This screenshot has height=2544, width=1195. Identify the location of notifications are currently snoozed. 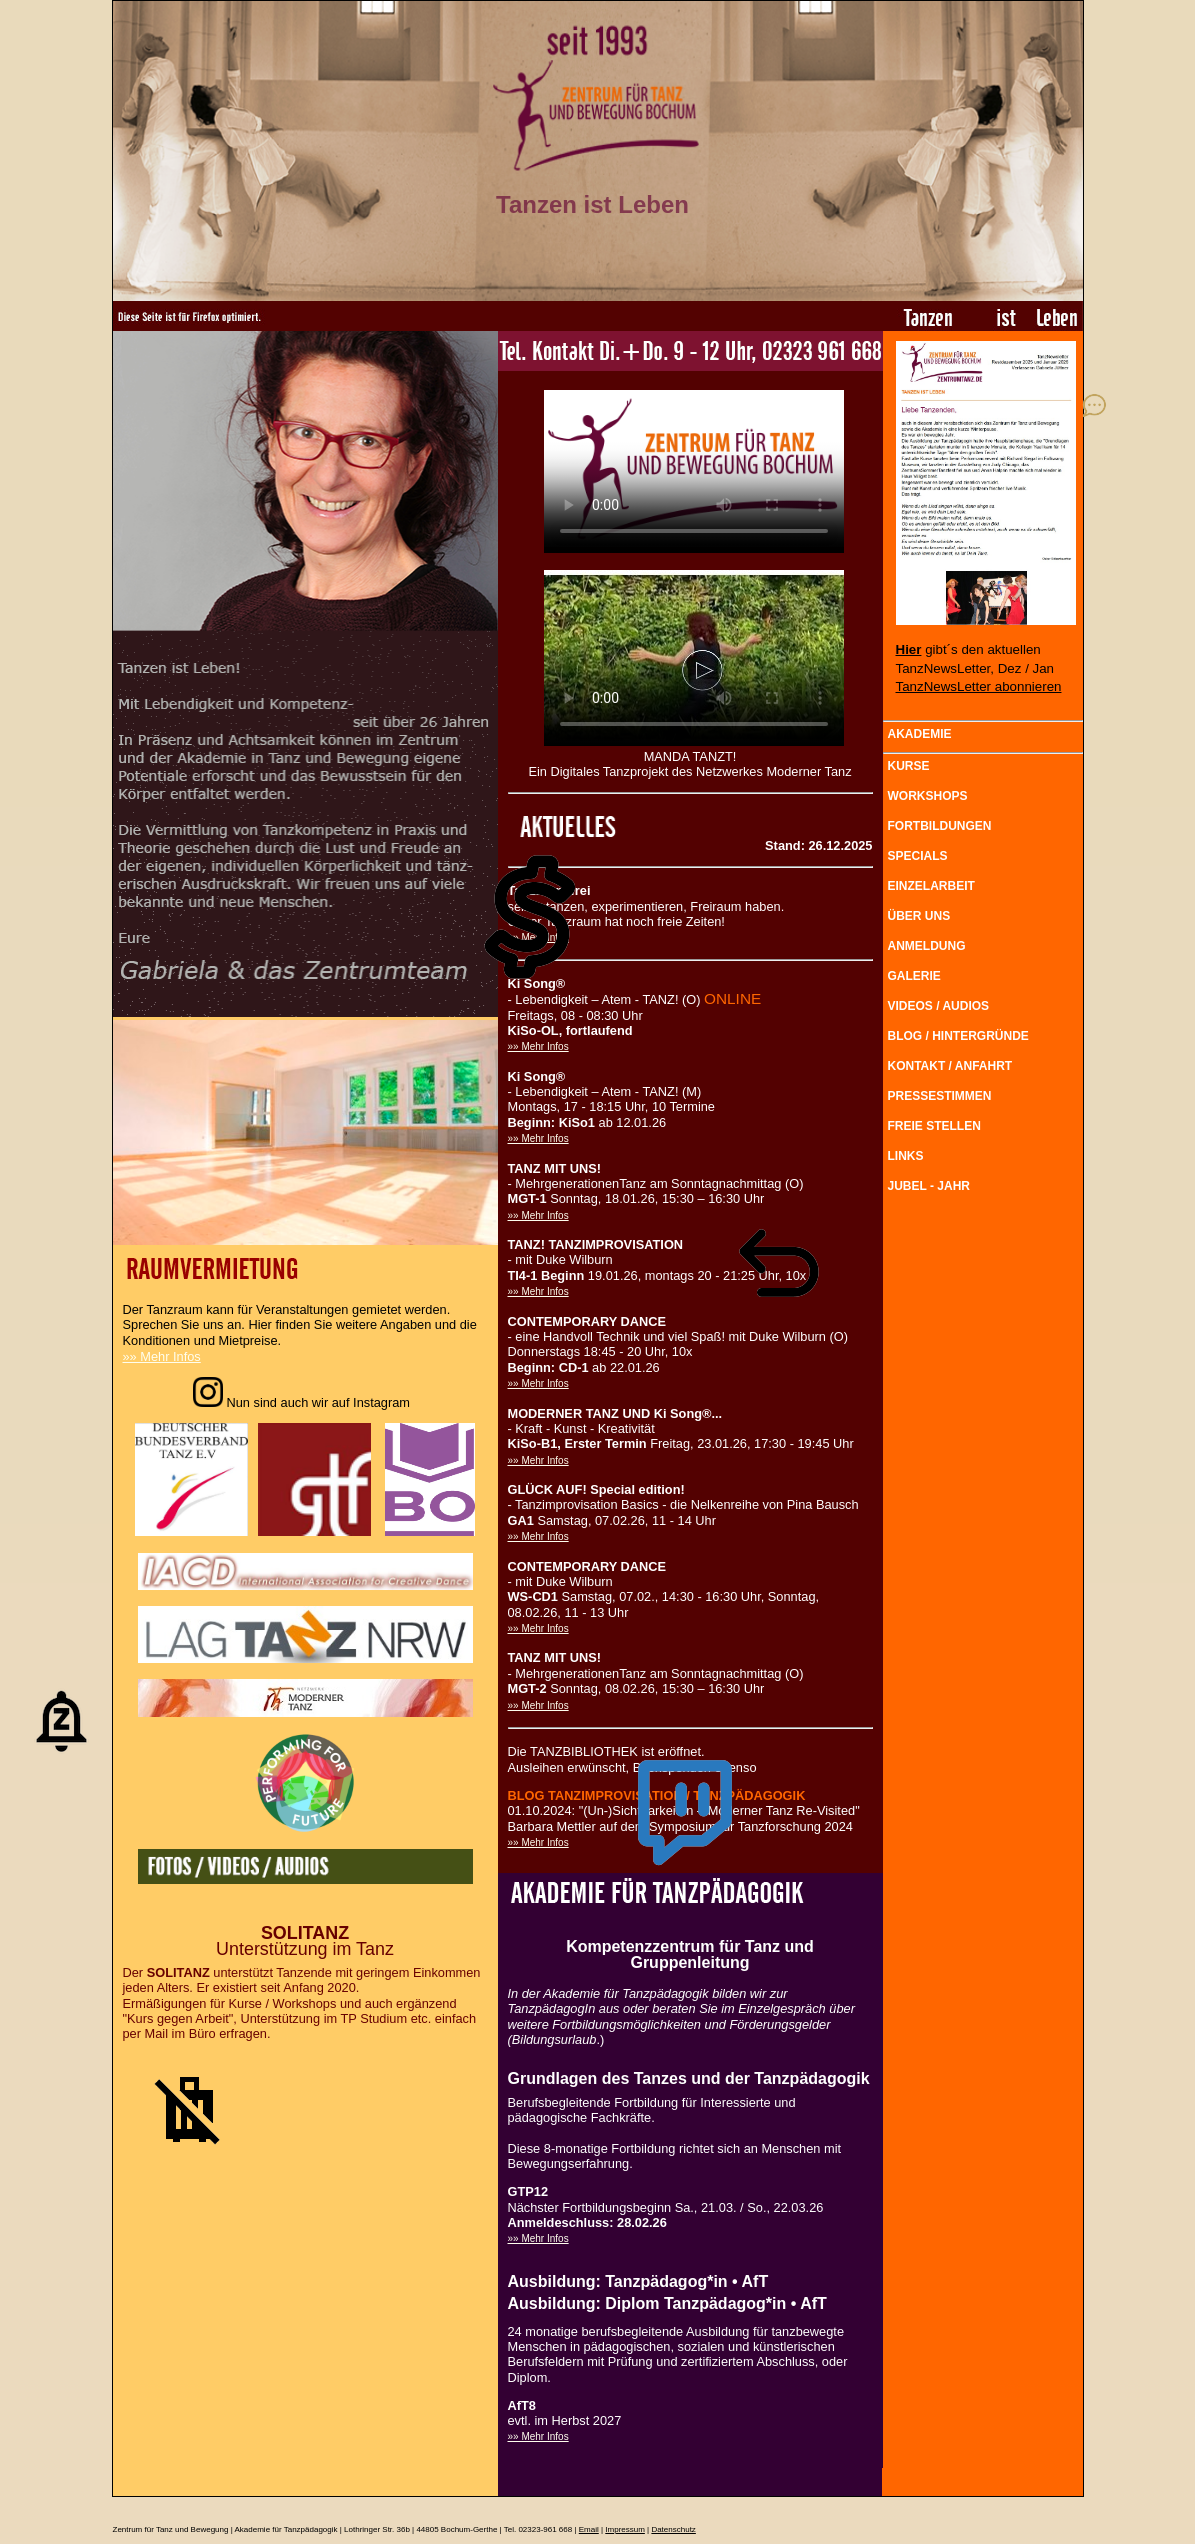
(61, 1720).